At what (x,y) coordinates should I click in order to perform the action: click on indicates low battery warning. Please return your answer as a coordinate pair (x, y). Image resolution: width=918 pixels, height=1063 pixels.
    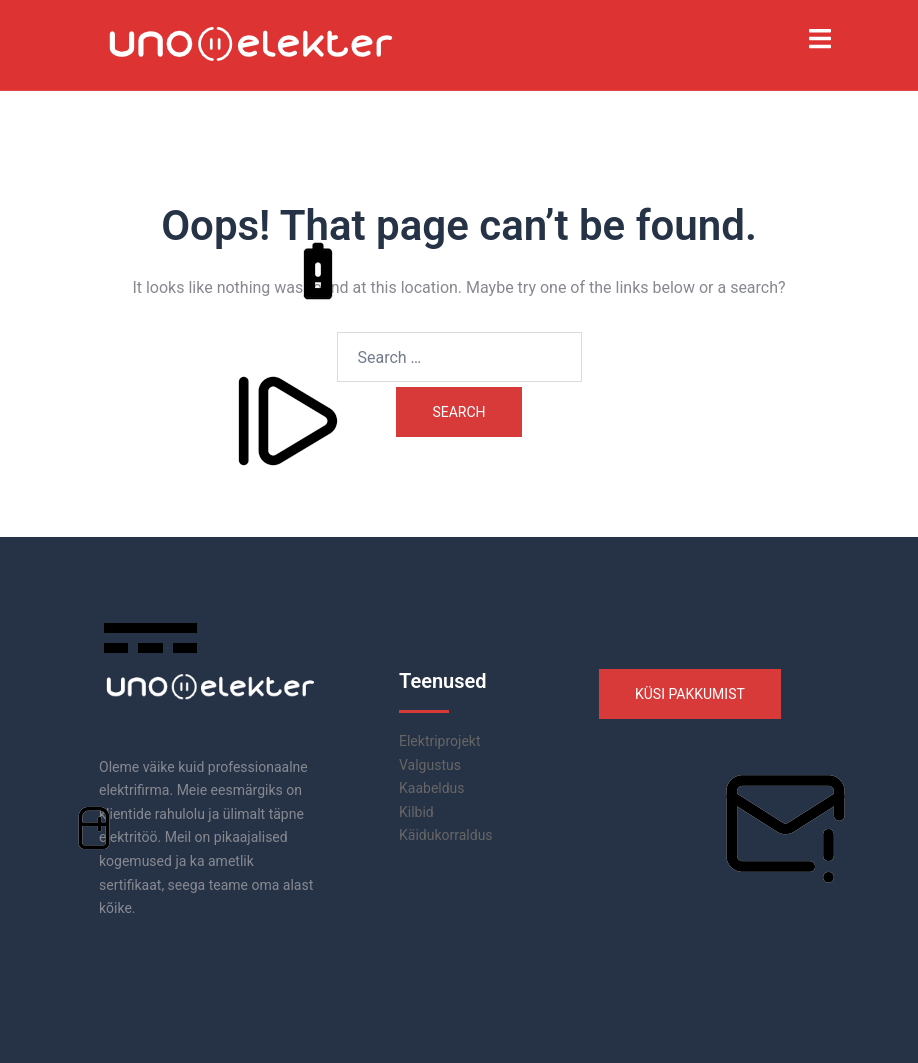
    Looking at the image, I should click on (318, 271).